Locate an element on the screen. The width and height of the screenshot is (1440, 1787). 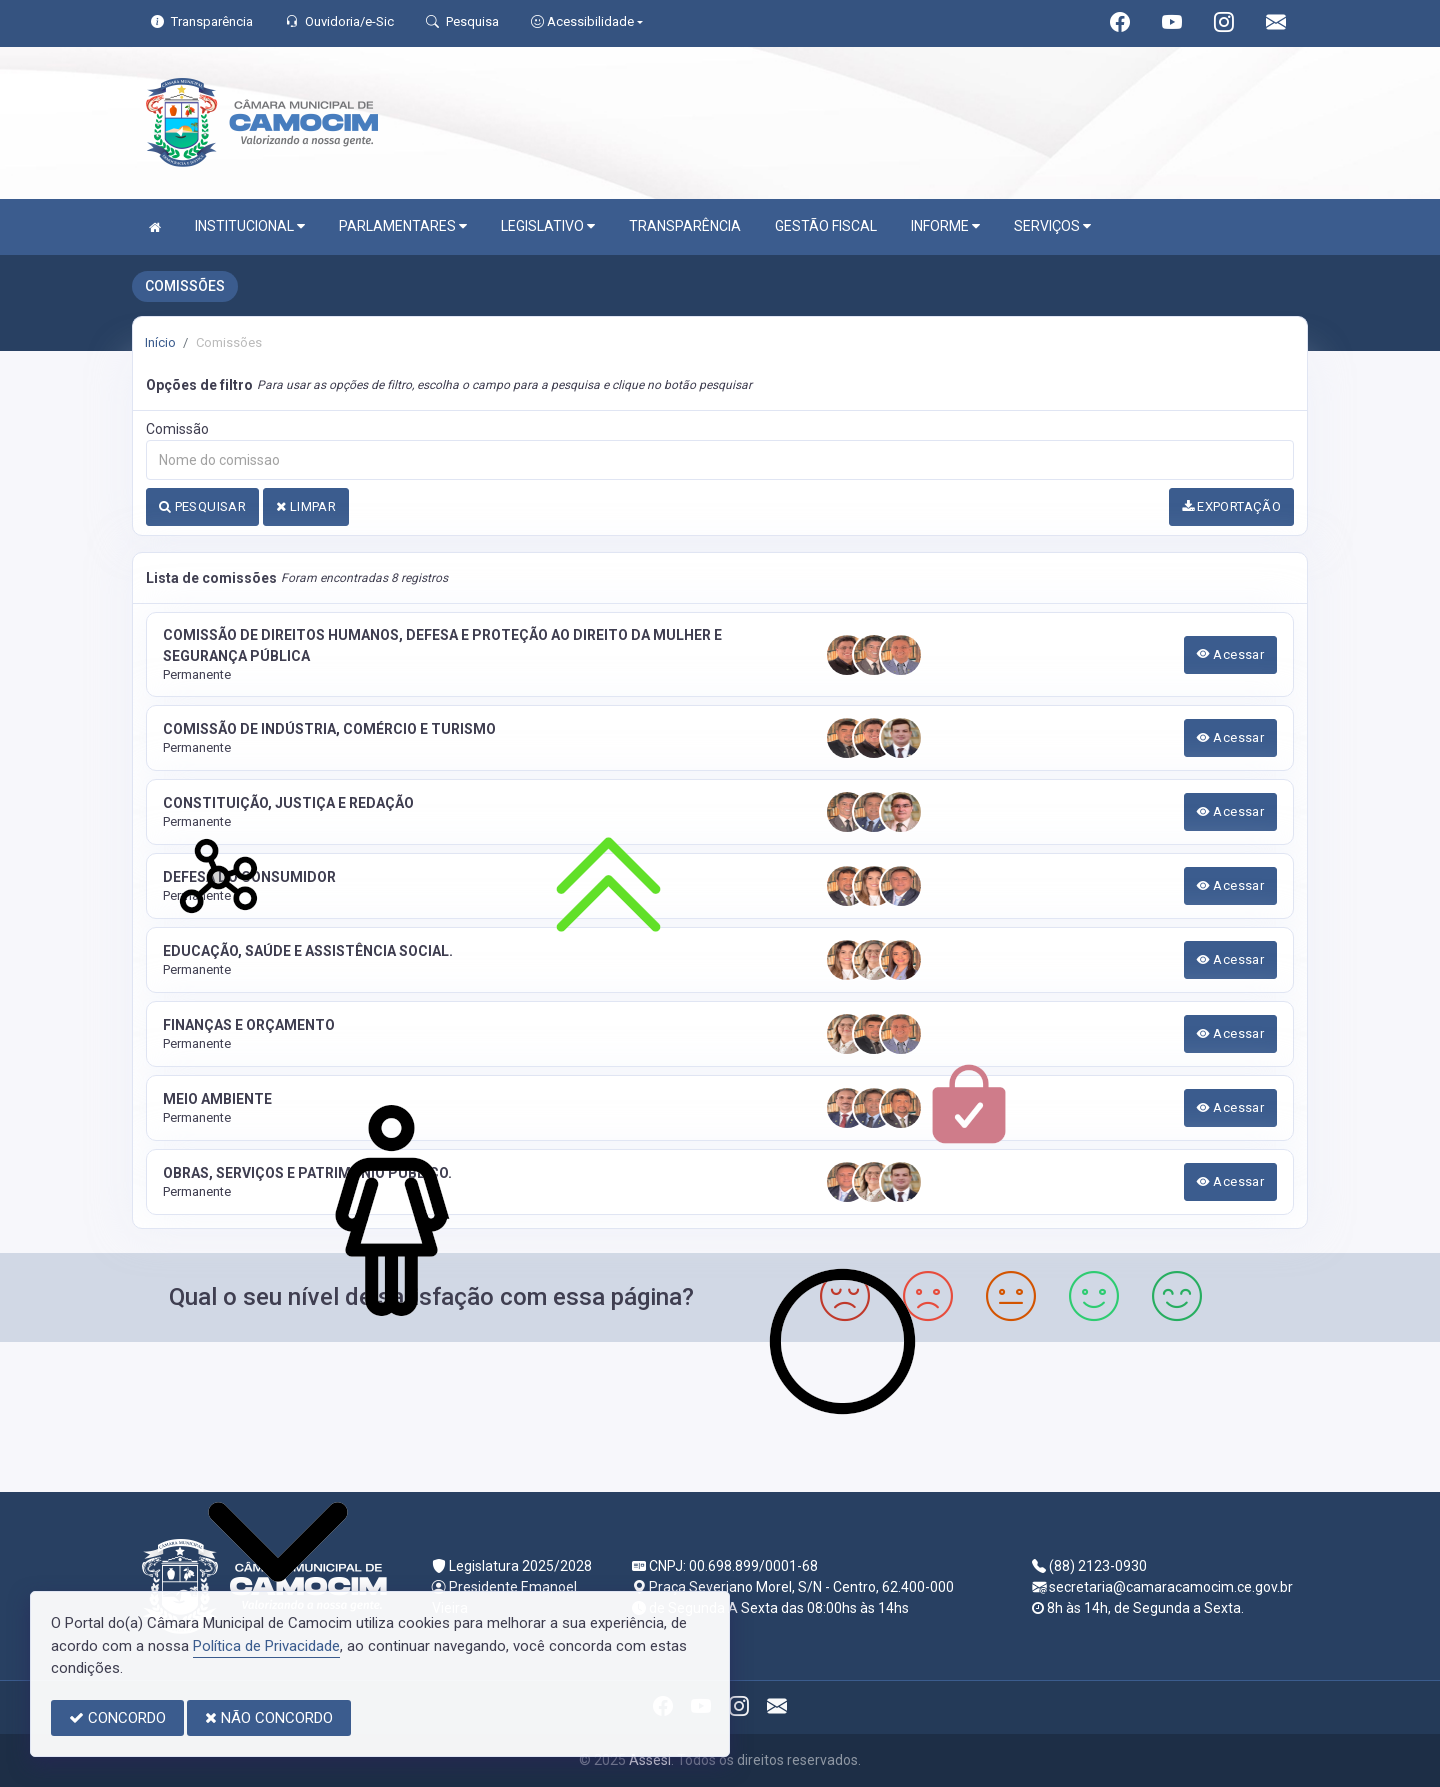
expand a dropdown menu or section is located at coordinates (278, 1542).